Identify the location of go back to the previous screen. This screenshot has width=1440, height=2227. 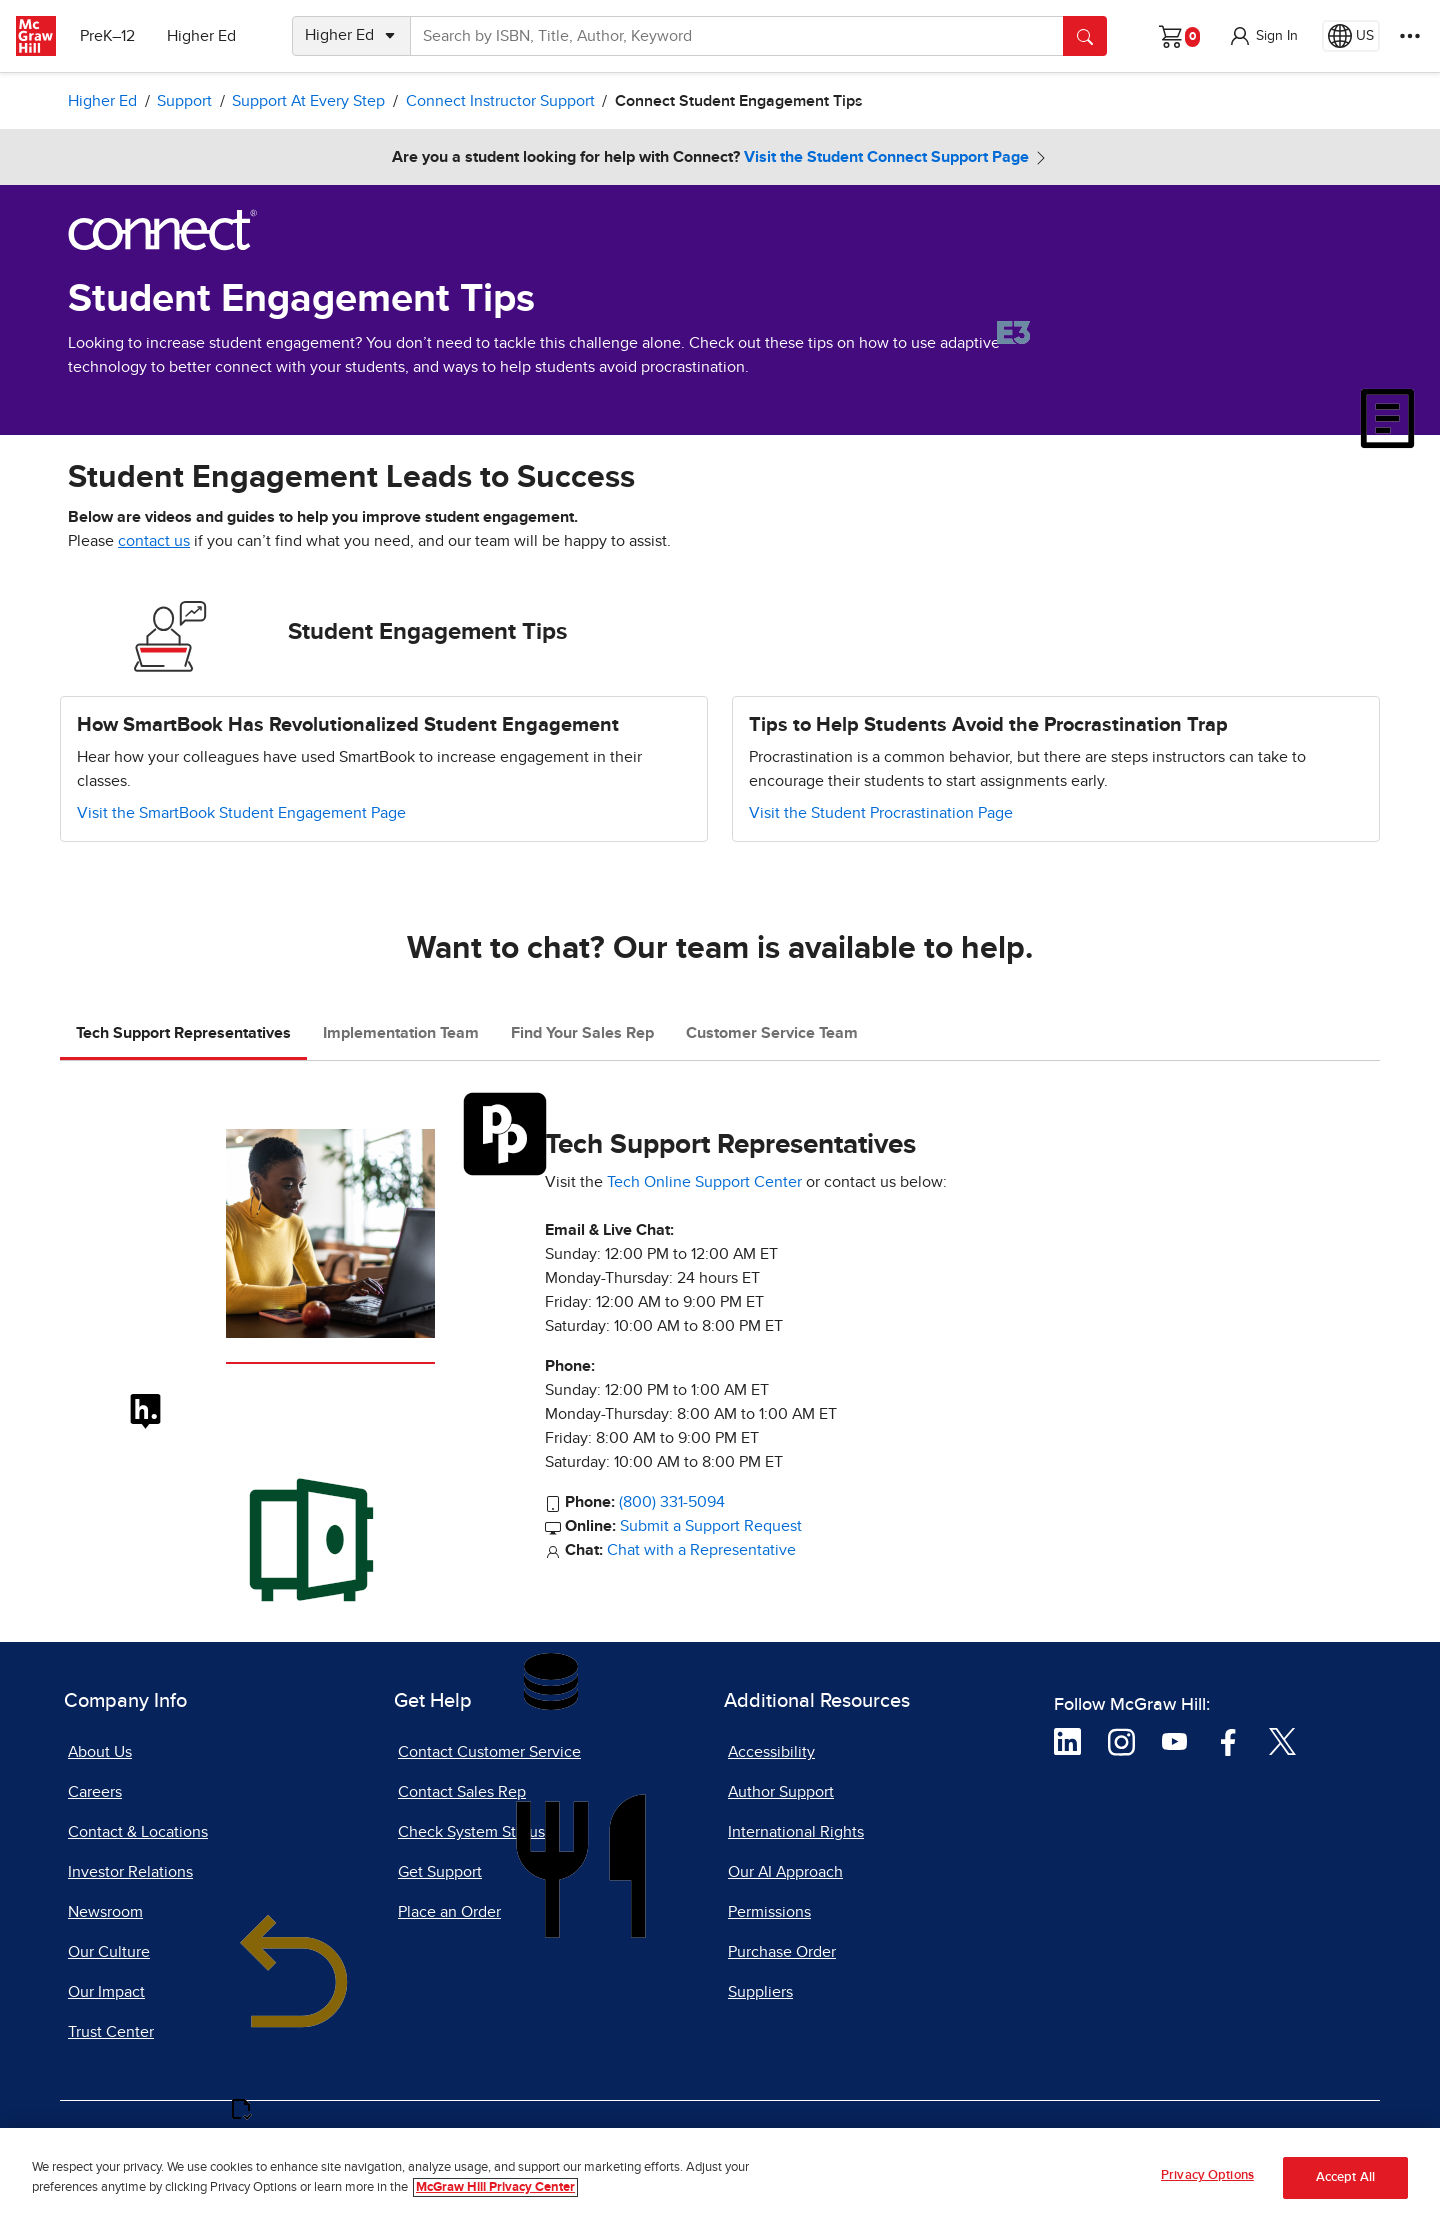
(296, 1976).